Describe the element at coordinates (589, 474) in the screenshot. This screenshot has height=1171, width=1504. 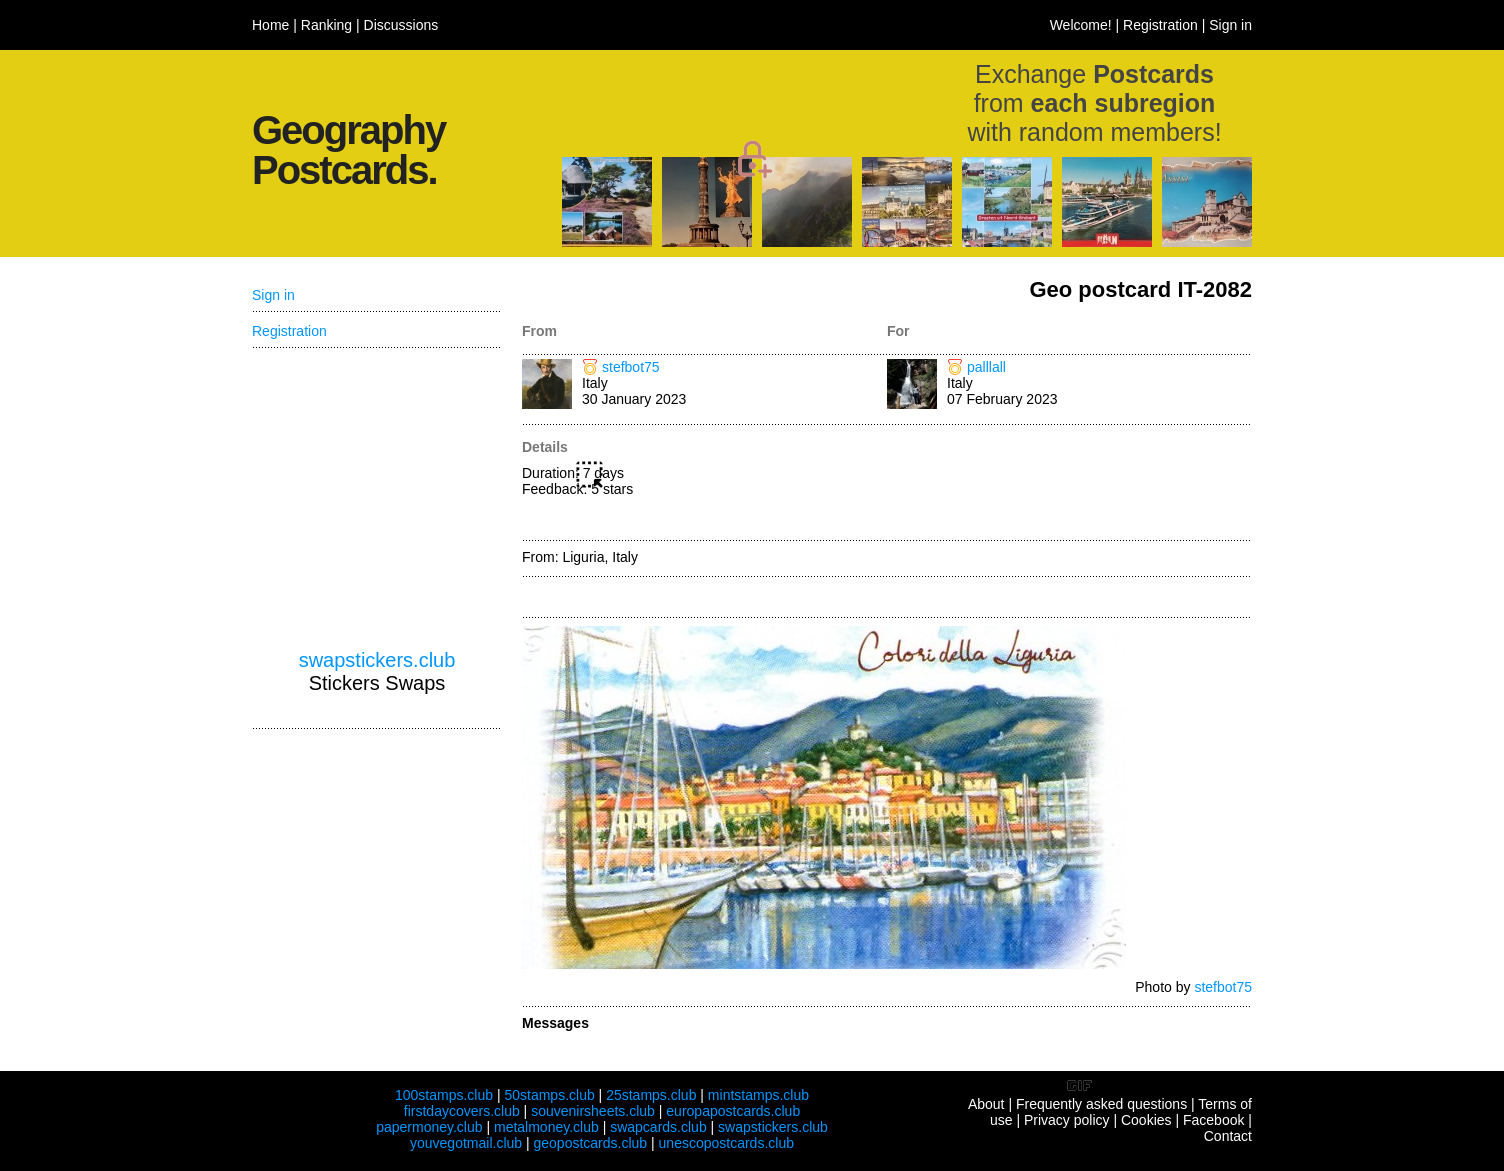
I see `draw a selection area` at that location.